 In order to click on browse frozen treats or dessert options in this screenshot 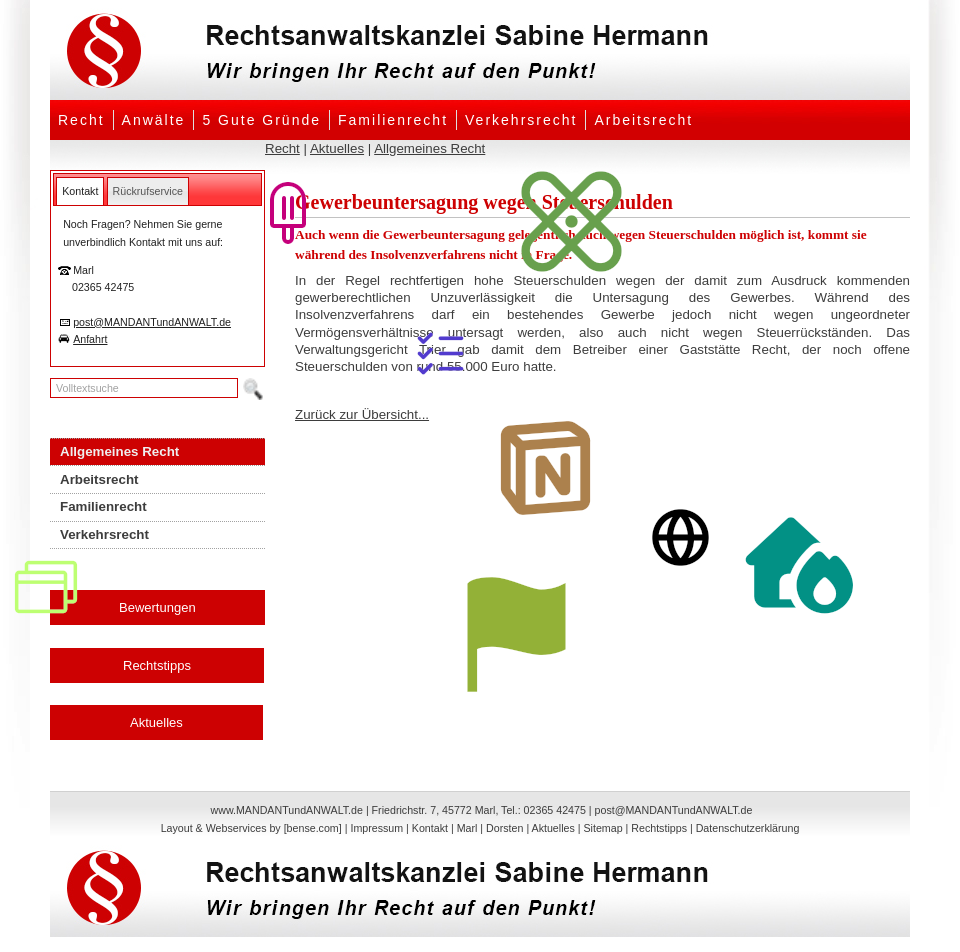, I will do `click(288, 212)`.